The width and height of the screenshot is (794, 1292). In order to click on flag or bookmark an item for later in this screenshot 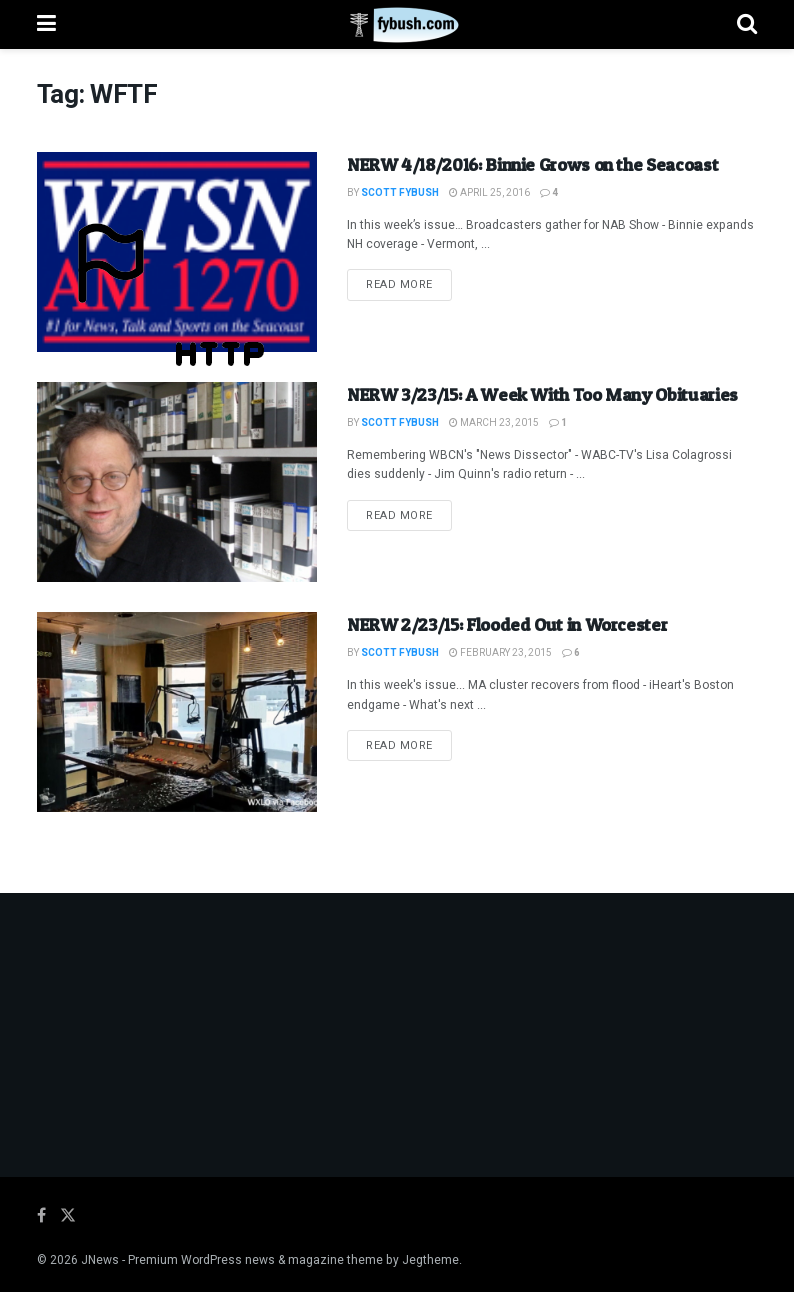, I will do `click(111, 262)`.